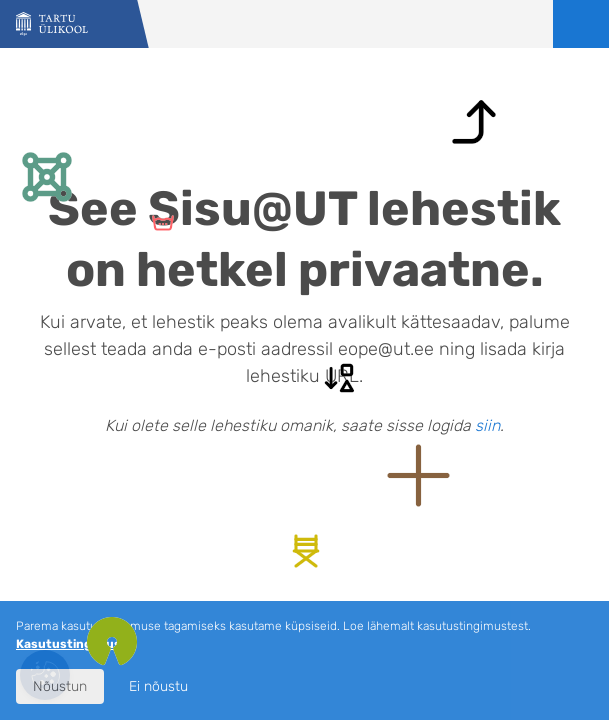 The image size is (609, 720). What do you see at coordinates (306, 551) in the screenshot?
I see `access director or filmmaker tools` at bounding box center [306, 551].